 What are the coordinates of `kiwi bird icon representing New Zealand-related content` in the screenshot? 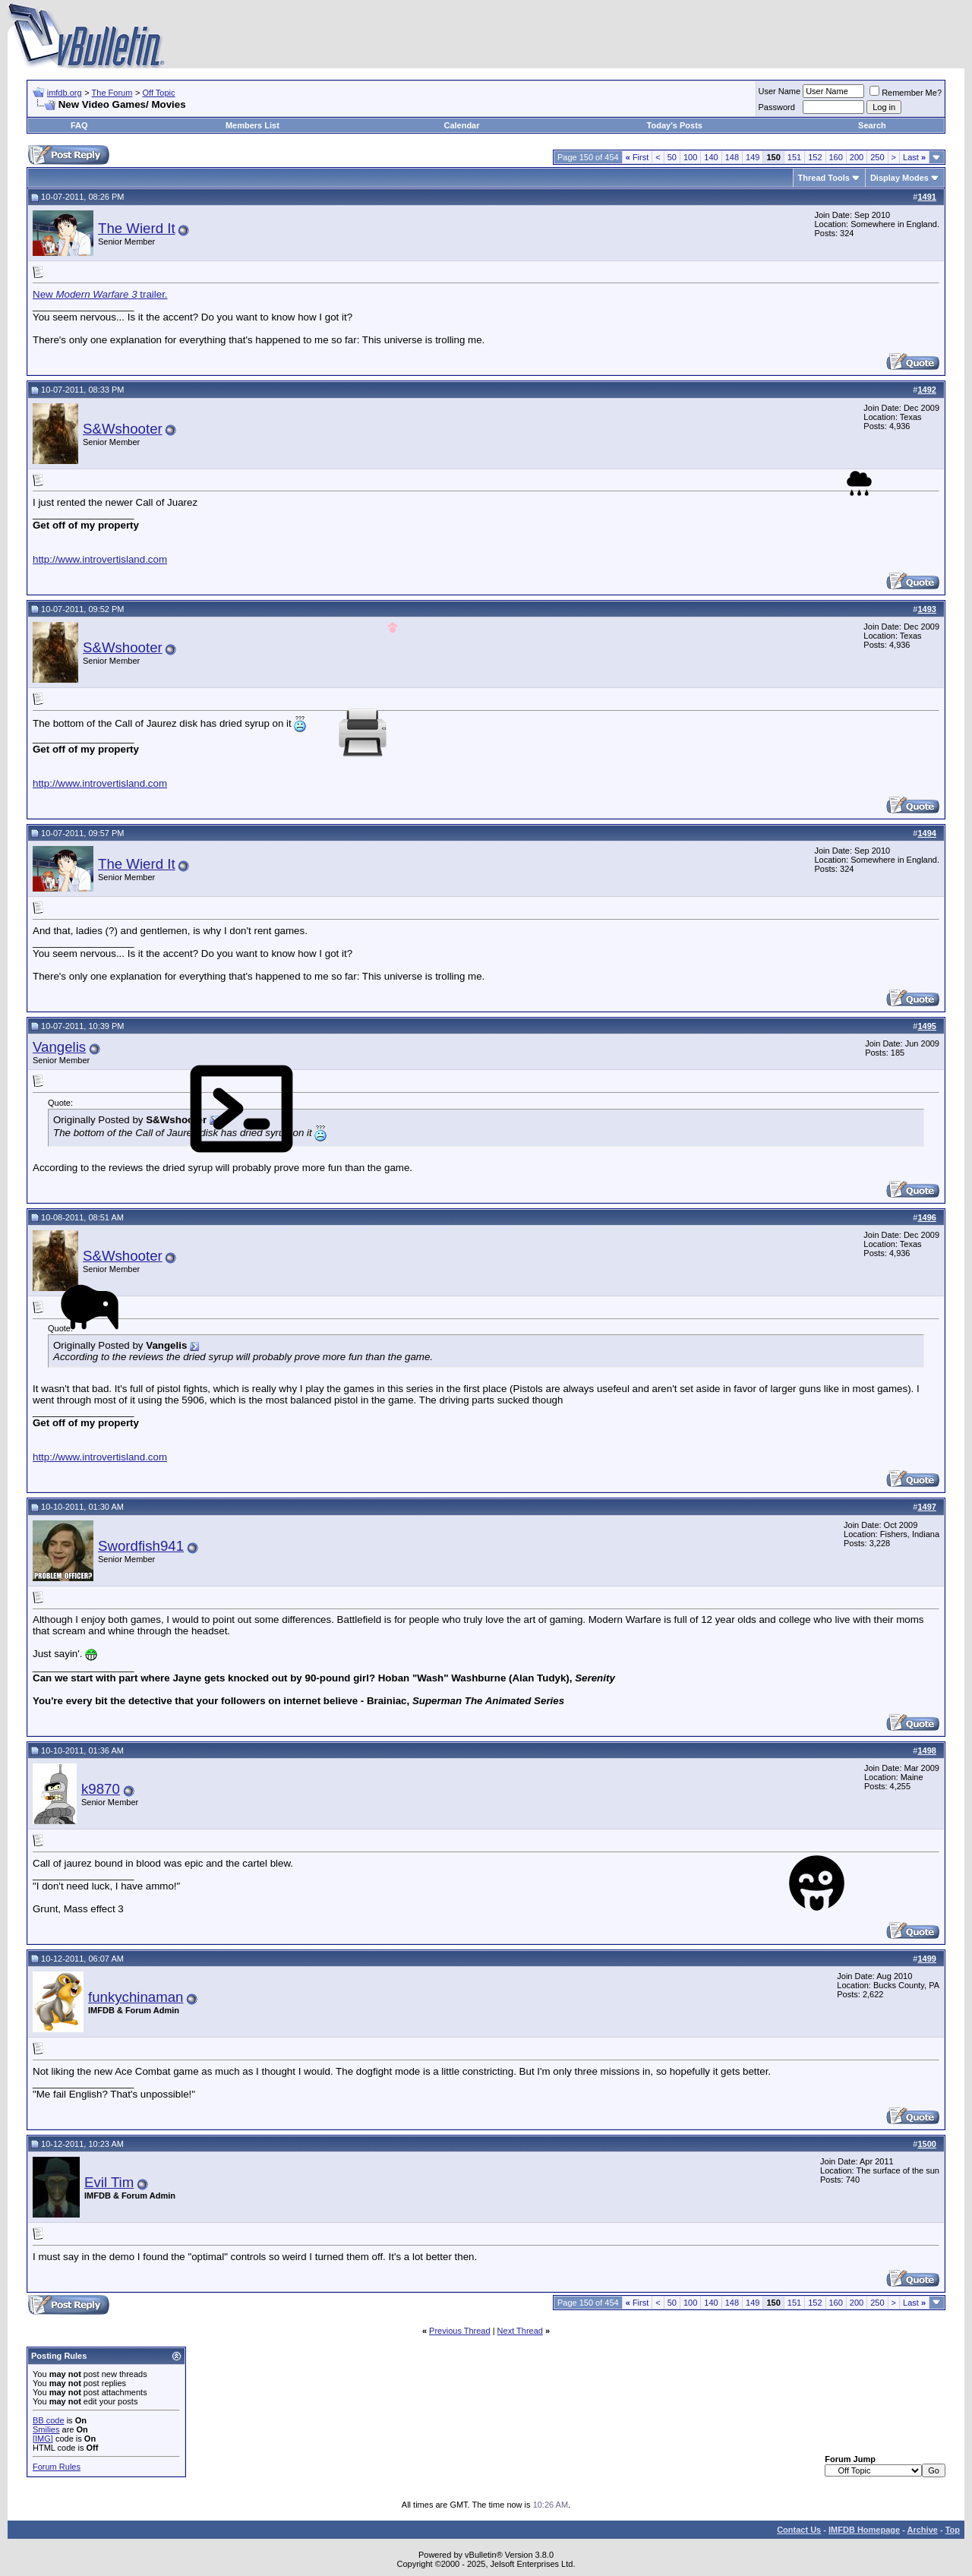 It's located at (90, 1307).